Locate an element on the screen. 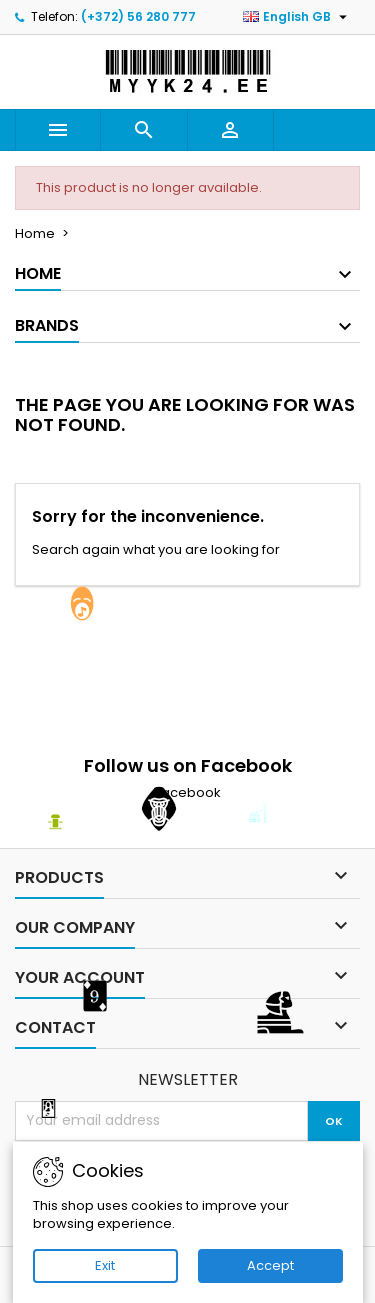  select mandrill character or avatar is located at coordinates (159, 809).